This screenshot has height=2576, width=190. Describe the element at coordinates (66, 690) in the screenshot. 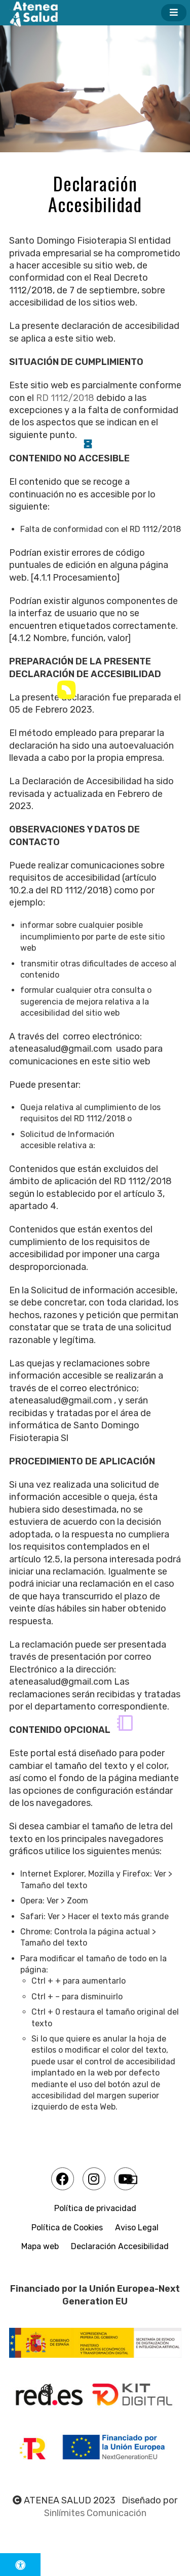

I see `open Spectrum community app` at that location.